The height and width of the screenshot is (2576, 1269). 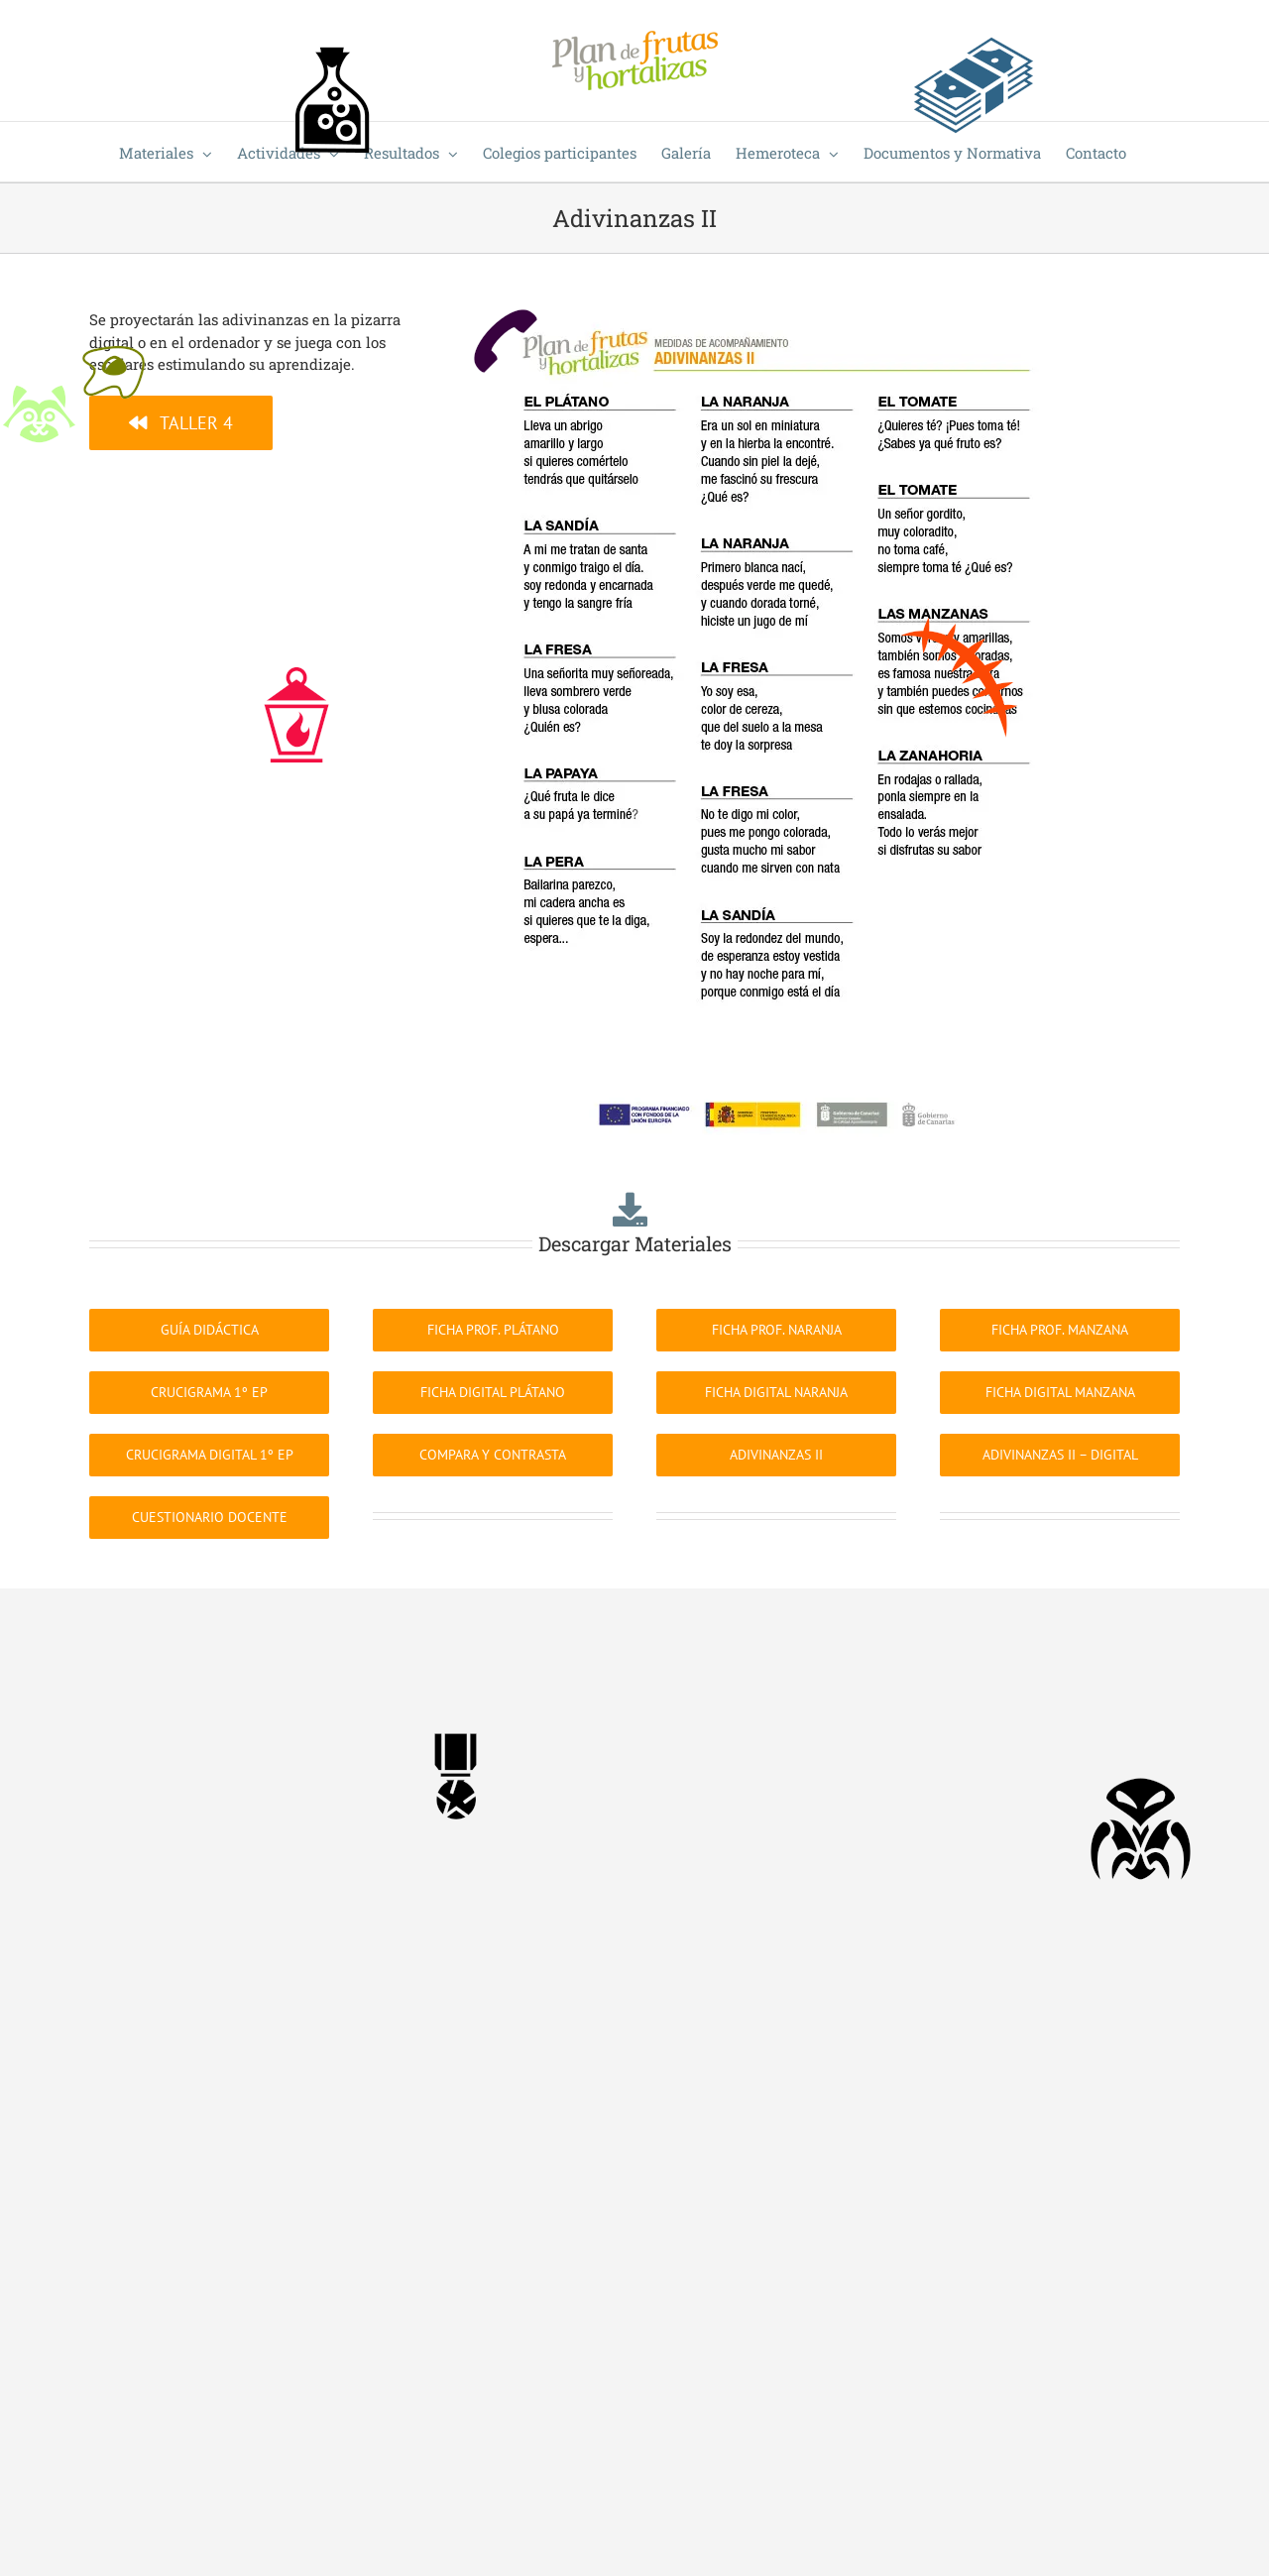 I want to click on toggle lantern or light source on/off, so click(x=296, y=715).